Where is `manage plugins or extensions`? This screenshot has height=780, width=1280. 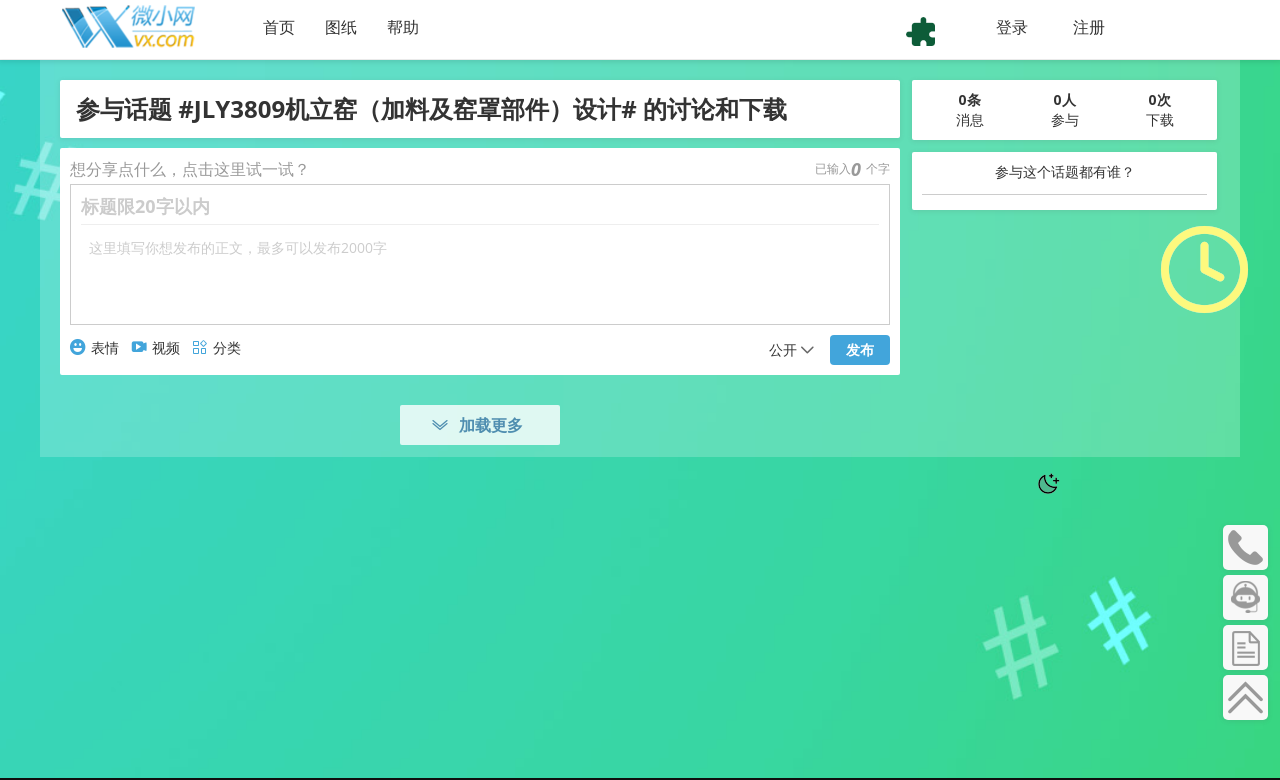
manage plugins or extensions is located at coordinates (920, 31).